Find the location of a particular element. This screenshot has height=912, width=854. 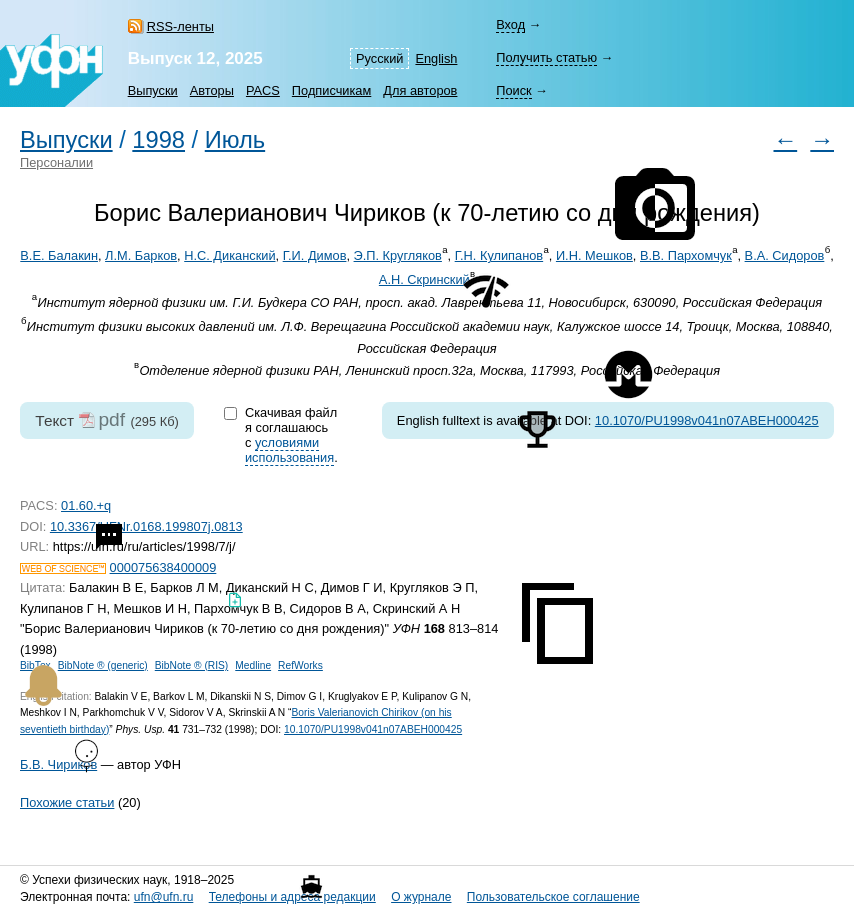

view achievements or awards is located at coordinates (537, 429).